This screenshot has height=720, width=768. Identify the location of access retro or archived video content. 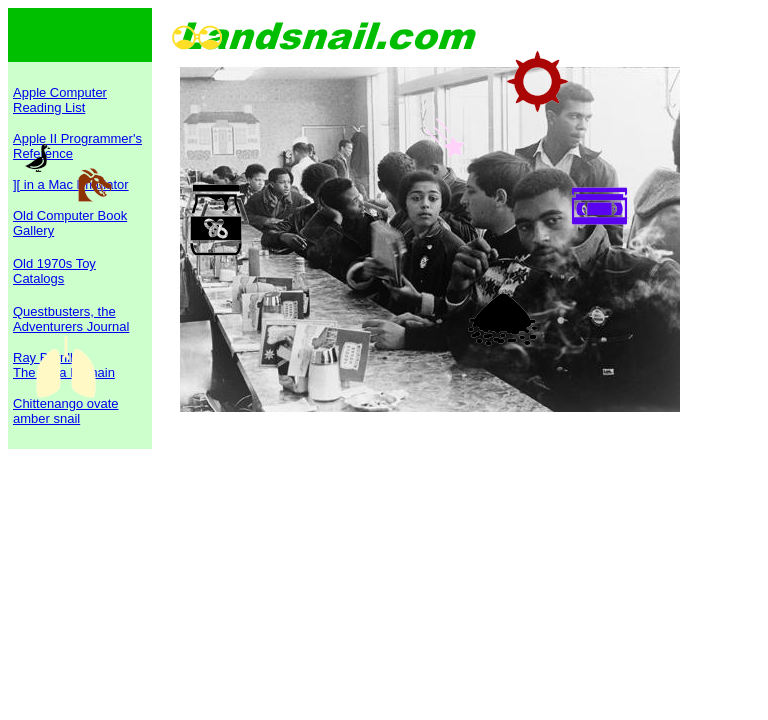
(599, 207).